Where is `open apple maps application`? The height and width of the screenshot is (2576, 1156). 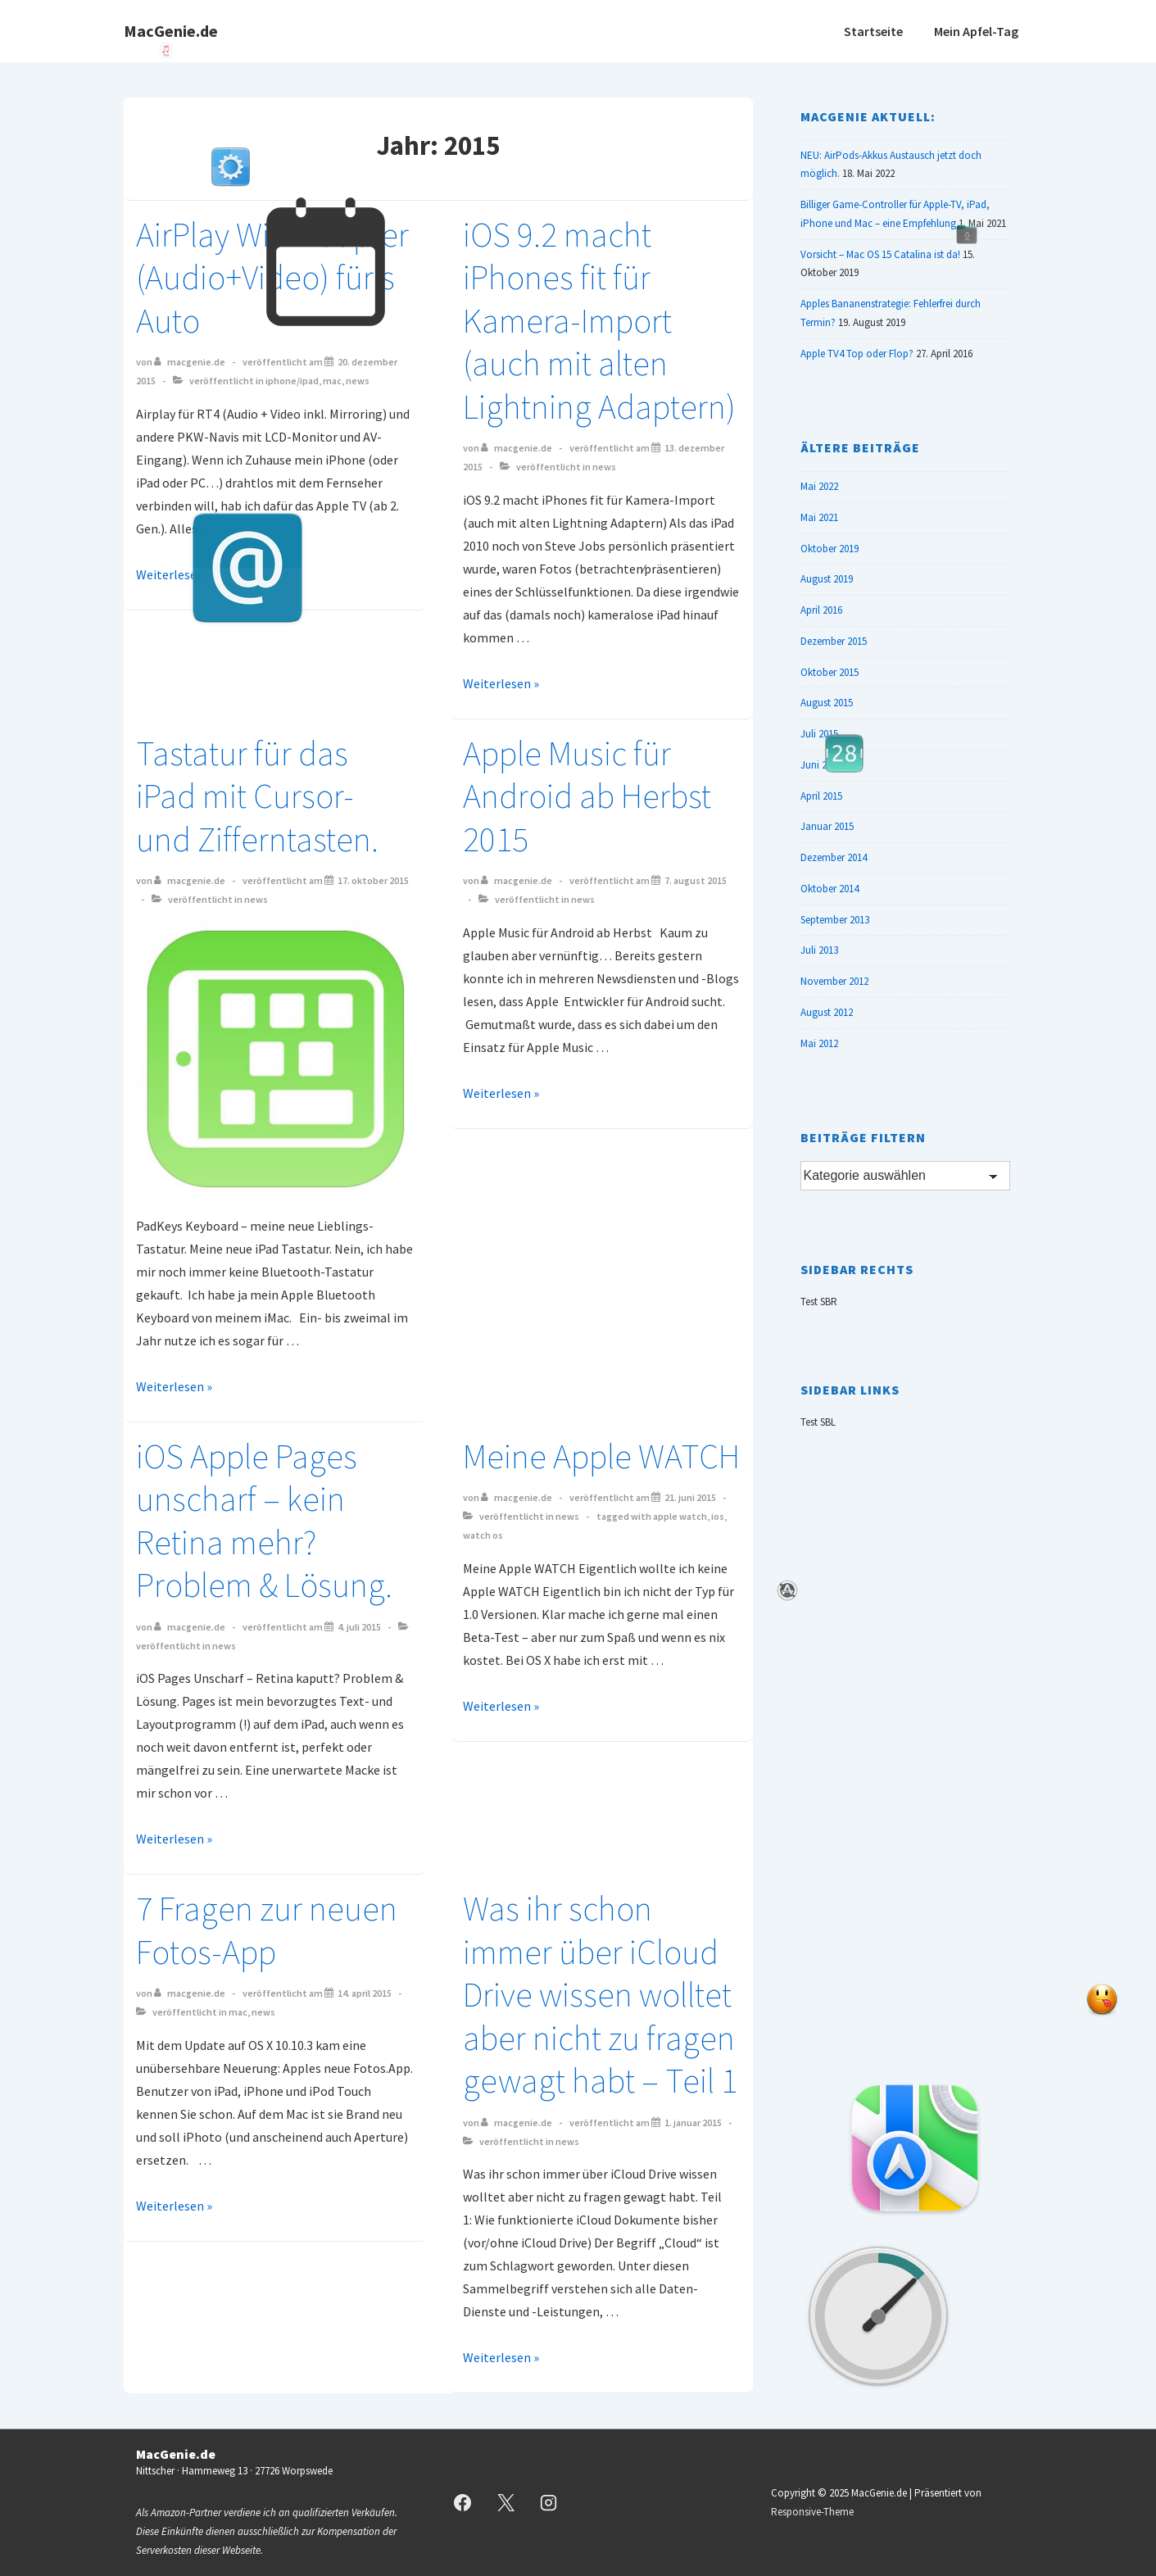
open apple maps application is located at coordinates (914, 2147).